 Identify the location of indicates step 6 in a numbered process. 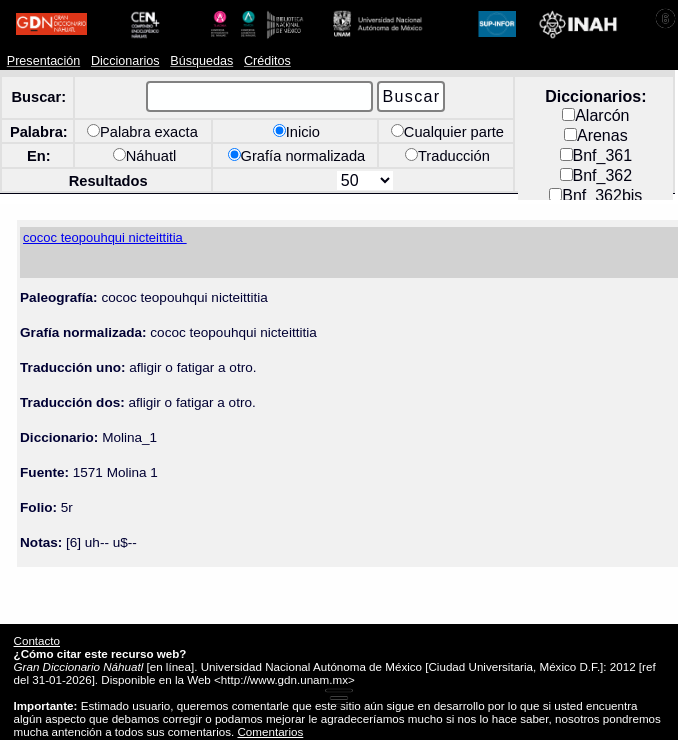
(665, 18).